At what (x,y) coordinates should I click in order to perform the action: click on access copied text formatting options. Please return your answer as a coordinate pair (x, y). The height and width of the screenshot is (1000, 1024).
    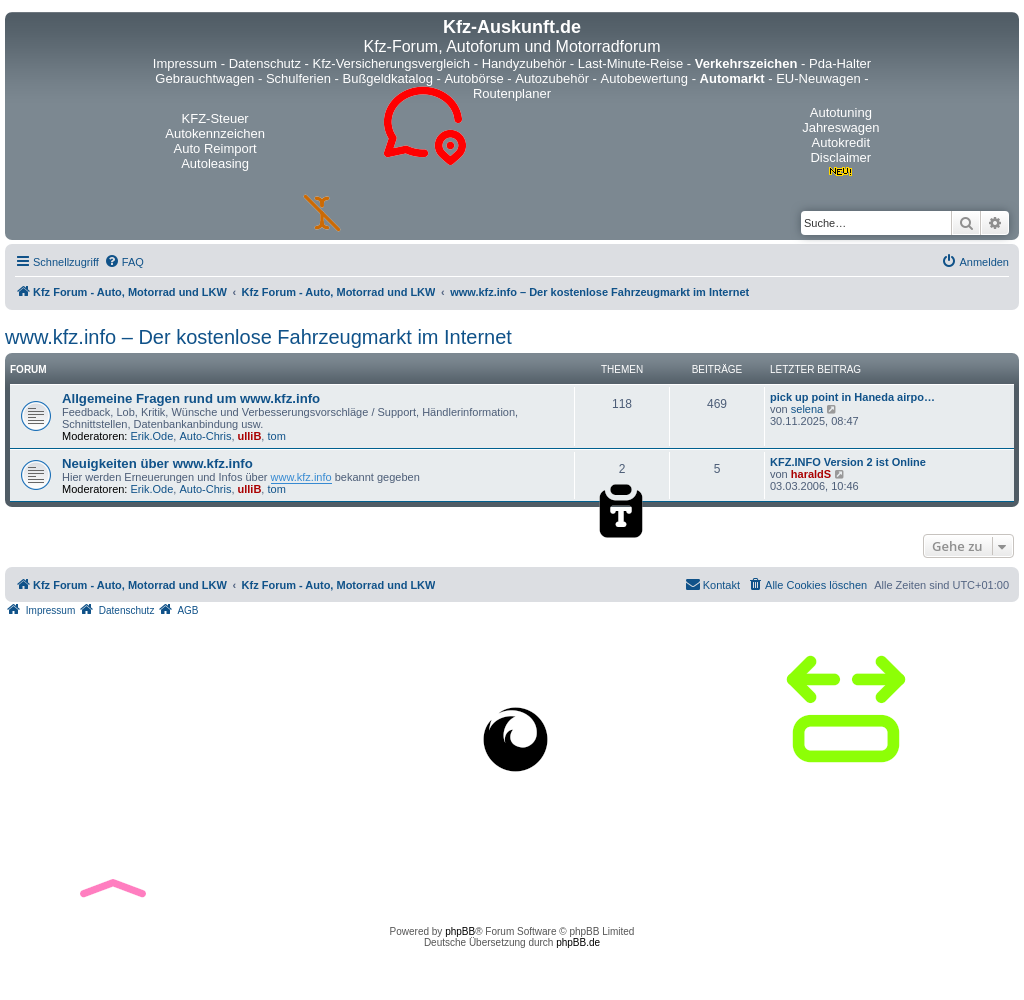
    Looking at the image, I should click on (621, 511).